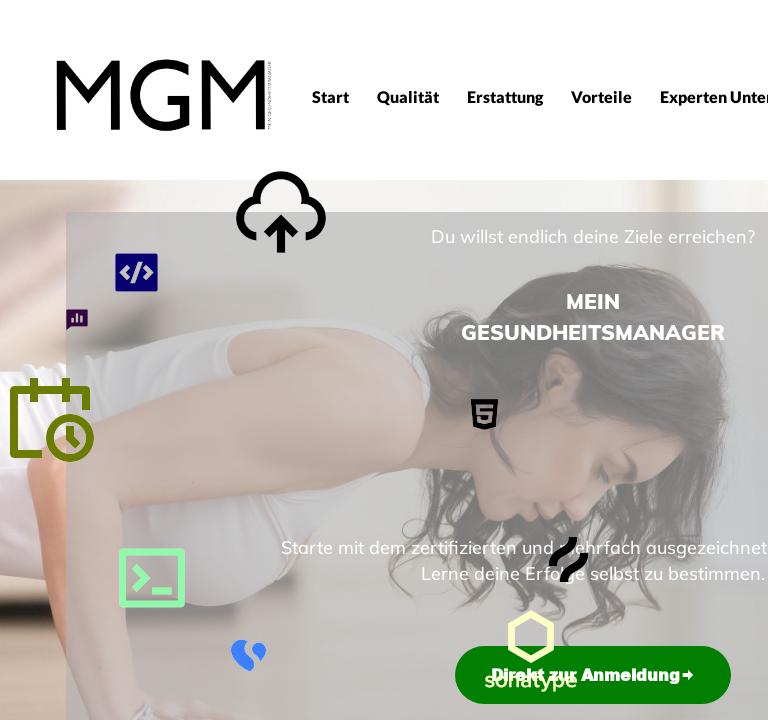 This screenshot has height=720, width=768. I want to click on hotjar analytics and feedback tool logo, so click(568, 559).